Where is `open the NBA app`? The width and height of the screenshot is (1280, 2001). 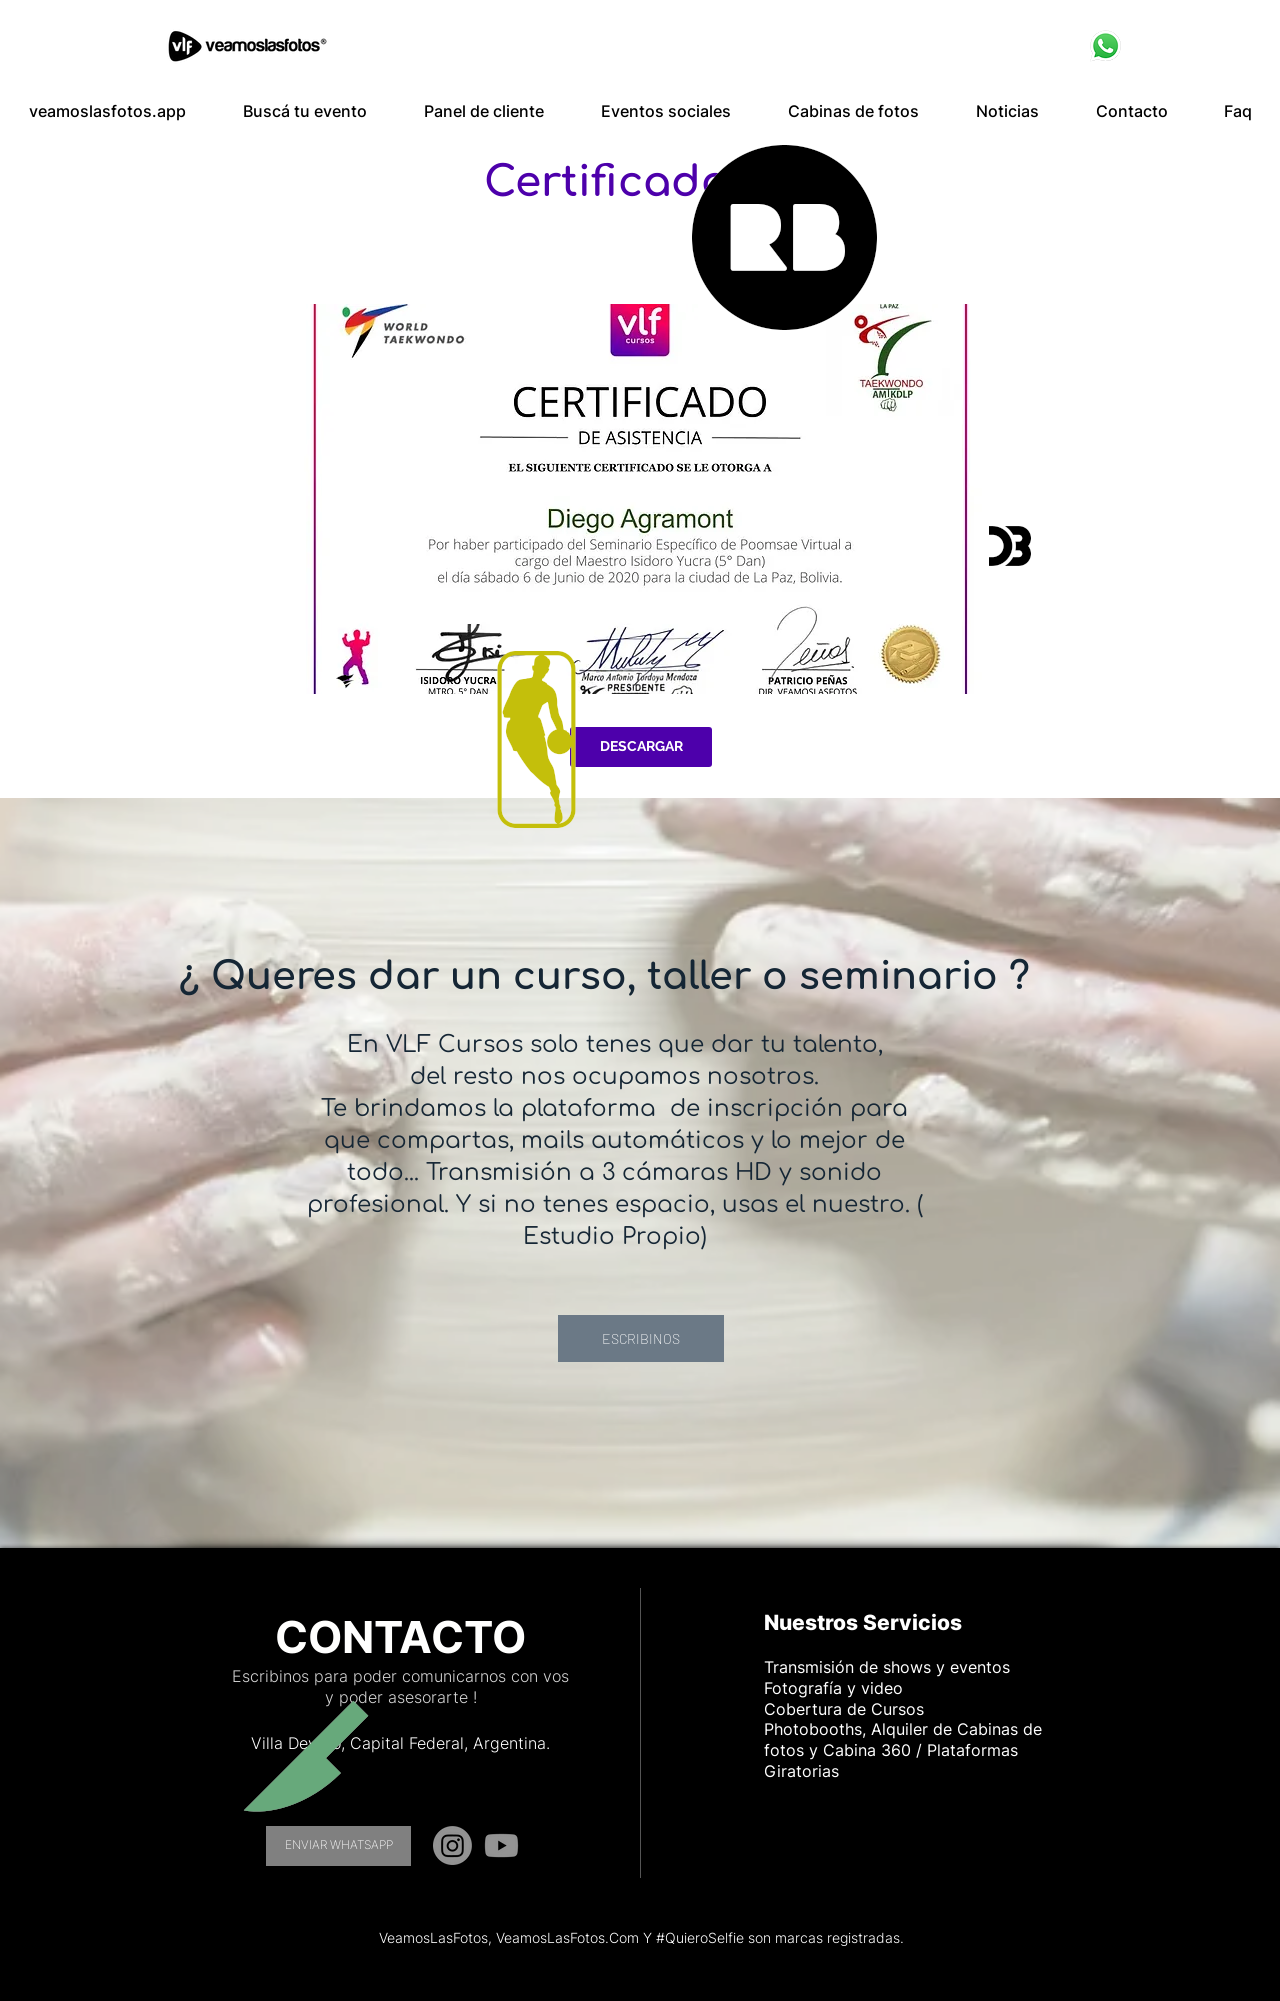
open the NBA app is located at coordinates (536, 739).